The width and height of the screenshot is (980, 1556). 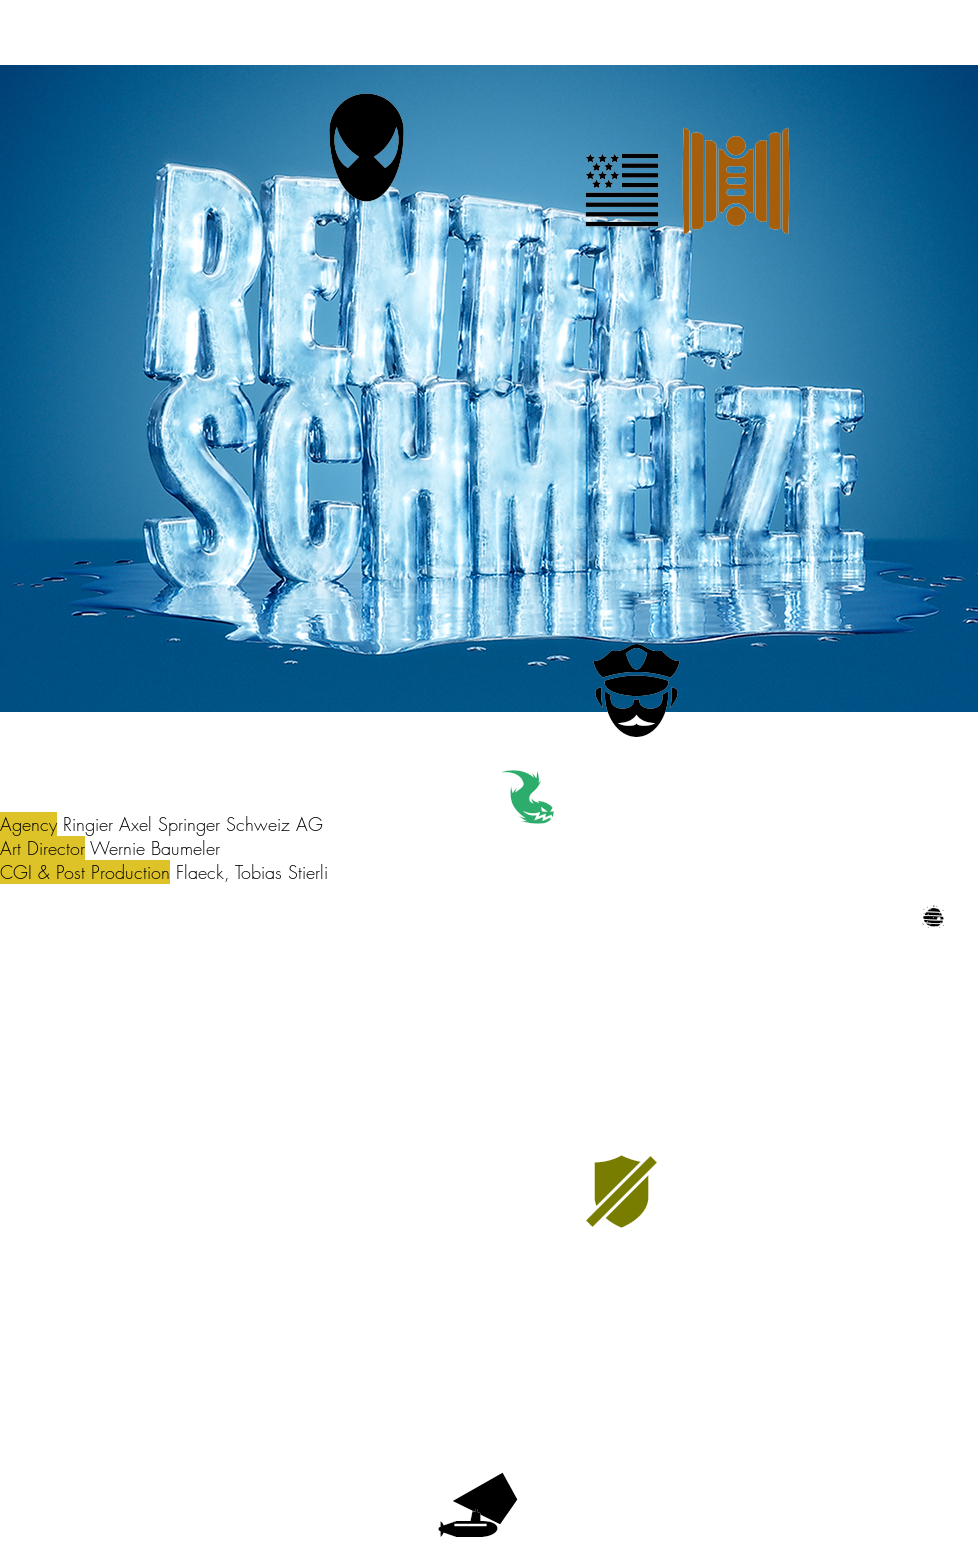 I want to click on friendly fire or team damage indicator, so click(x=527, y=797).